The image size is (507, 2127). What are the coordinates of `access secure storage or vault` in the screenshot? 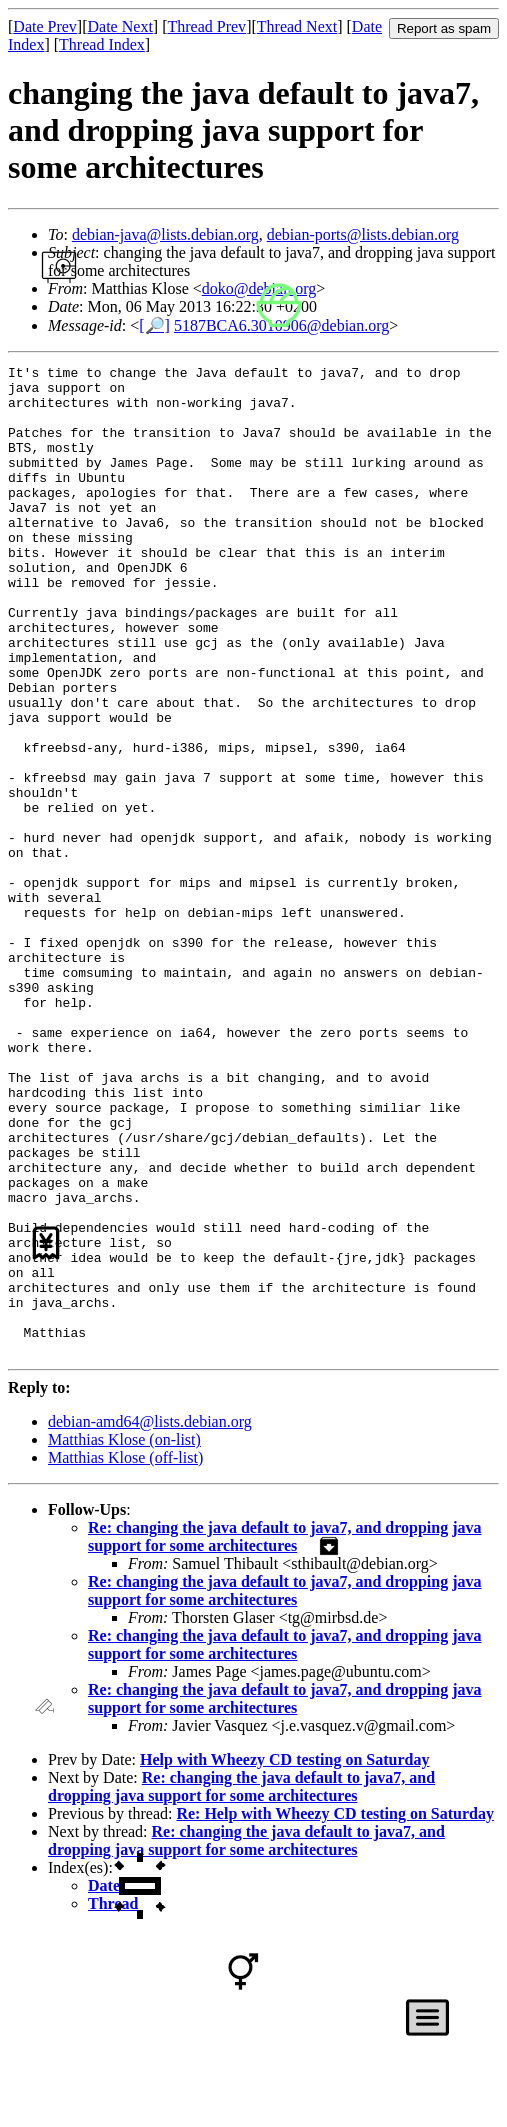 It's located at (59, 266).